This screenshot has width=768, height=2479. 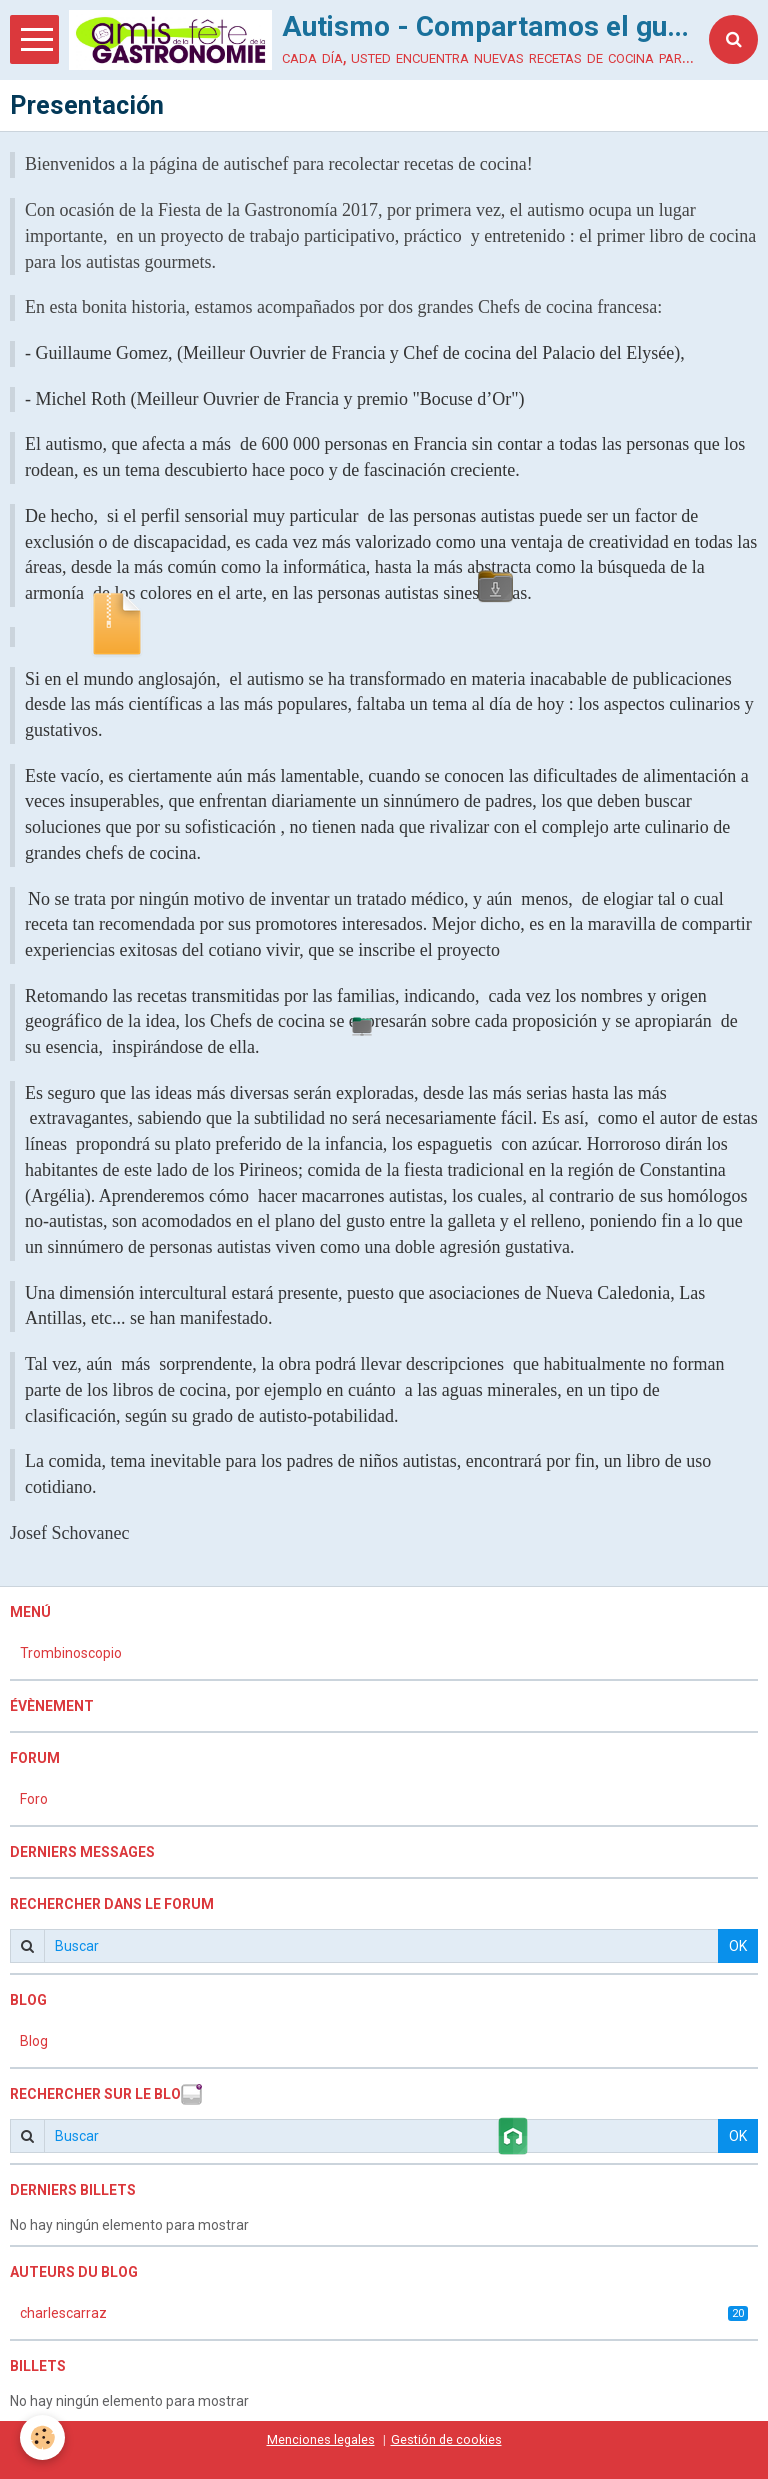 I want to click on access your downloads folder, so click(x=495, y=585).